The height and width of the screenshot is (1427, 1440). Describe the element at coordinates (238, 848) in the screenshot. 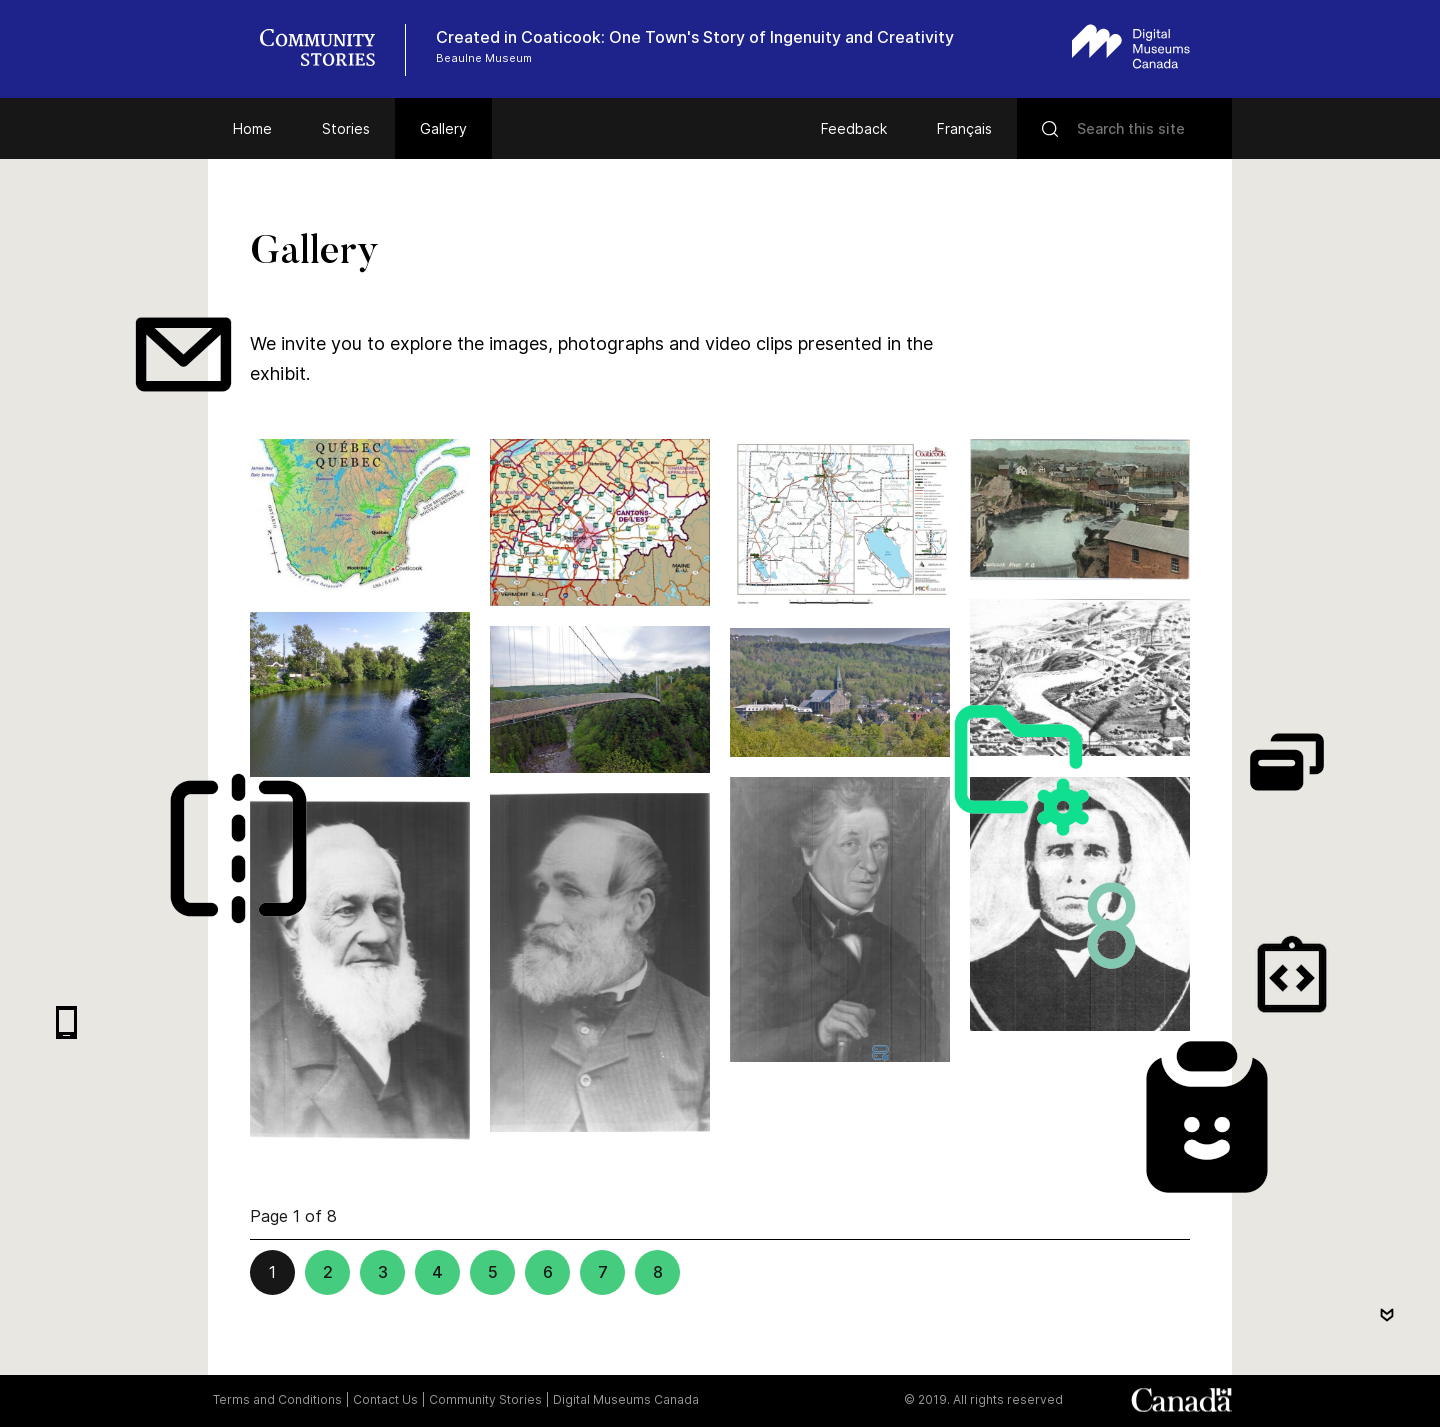

I see `flip image horizontally` at that location.